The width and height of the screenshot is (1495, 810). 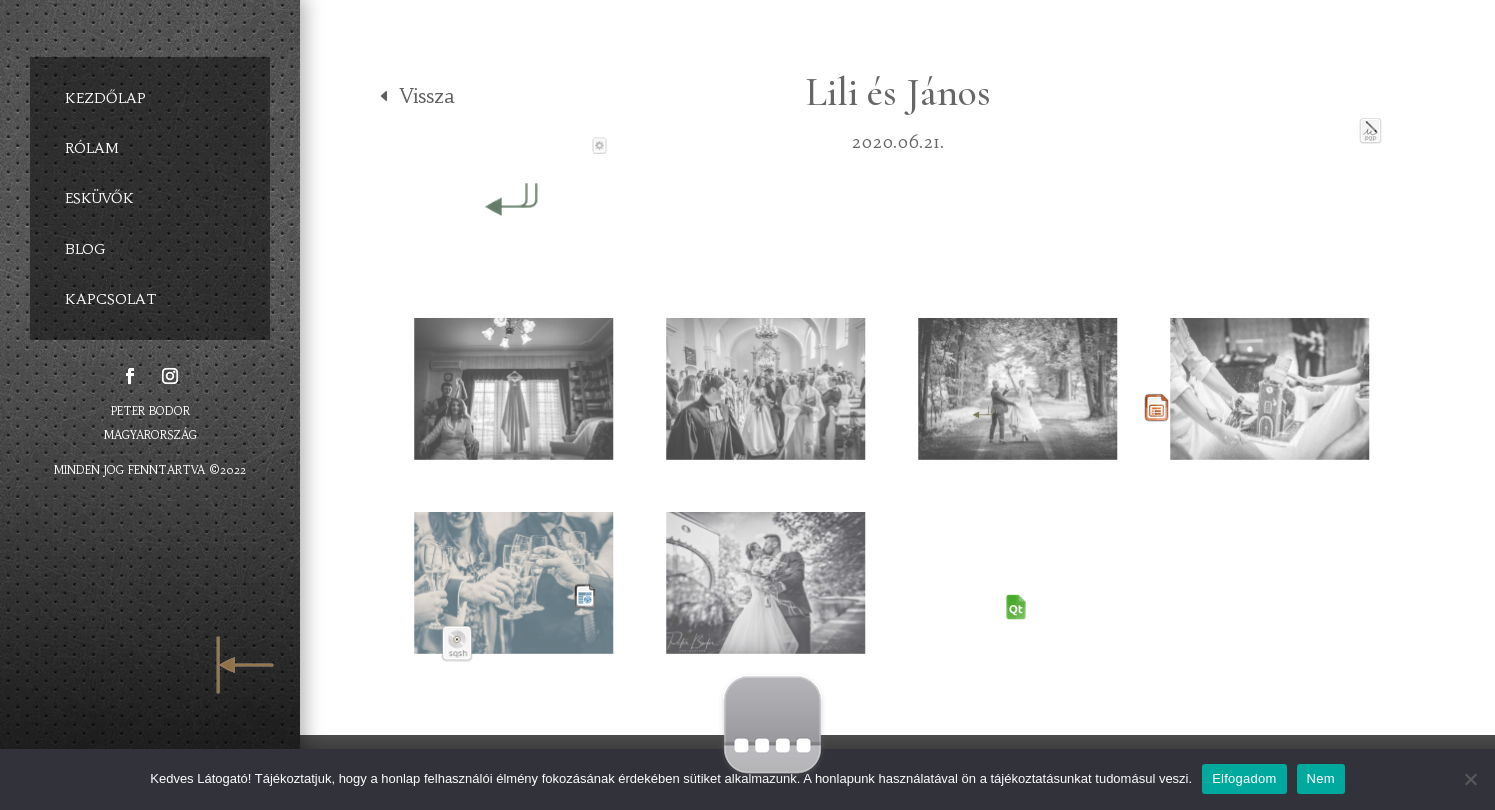 I want to click on a desktop application shortcut file, so click(x=599, y=145).